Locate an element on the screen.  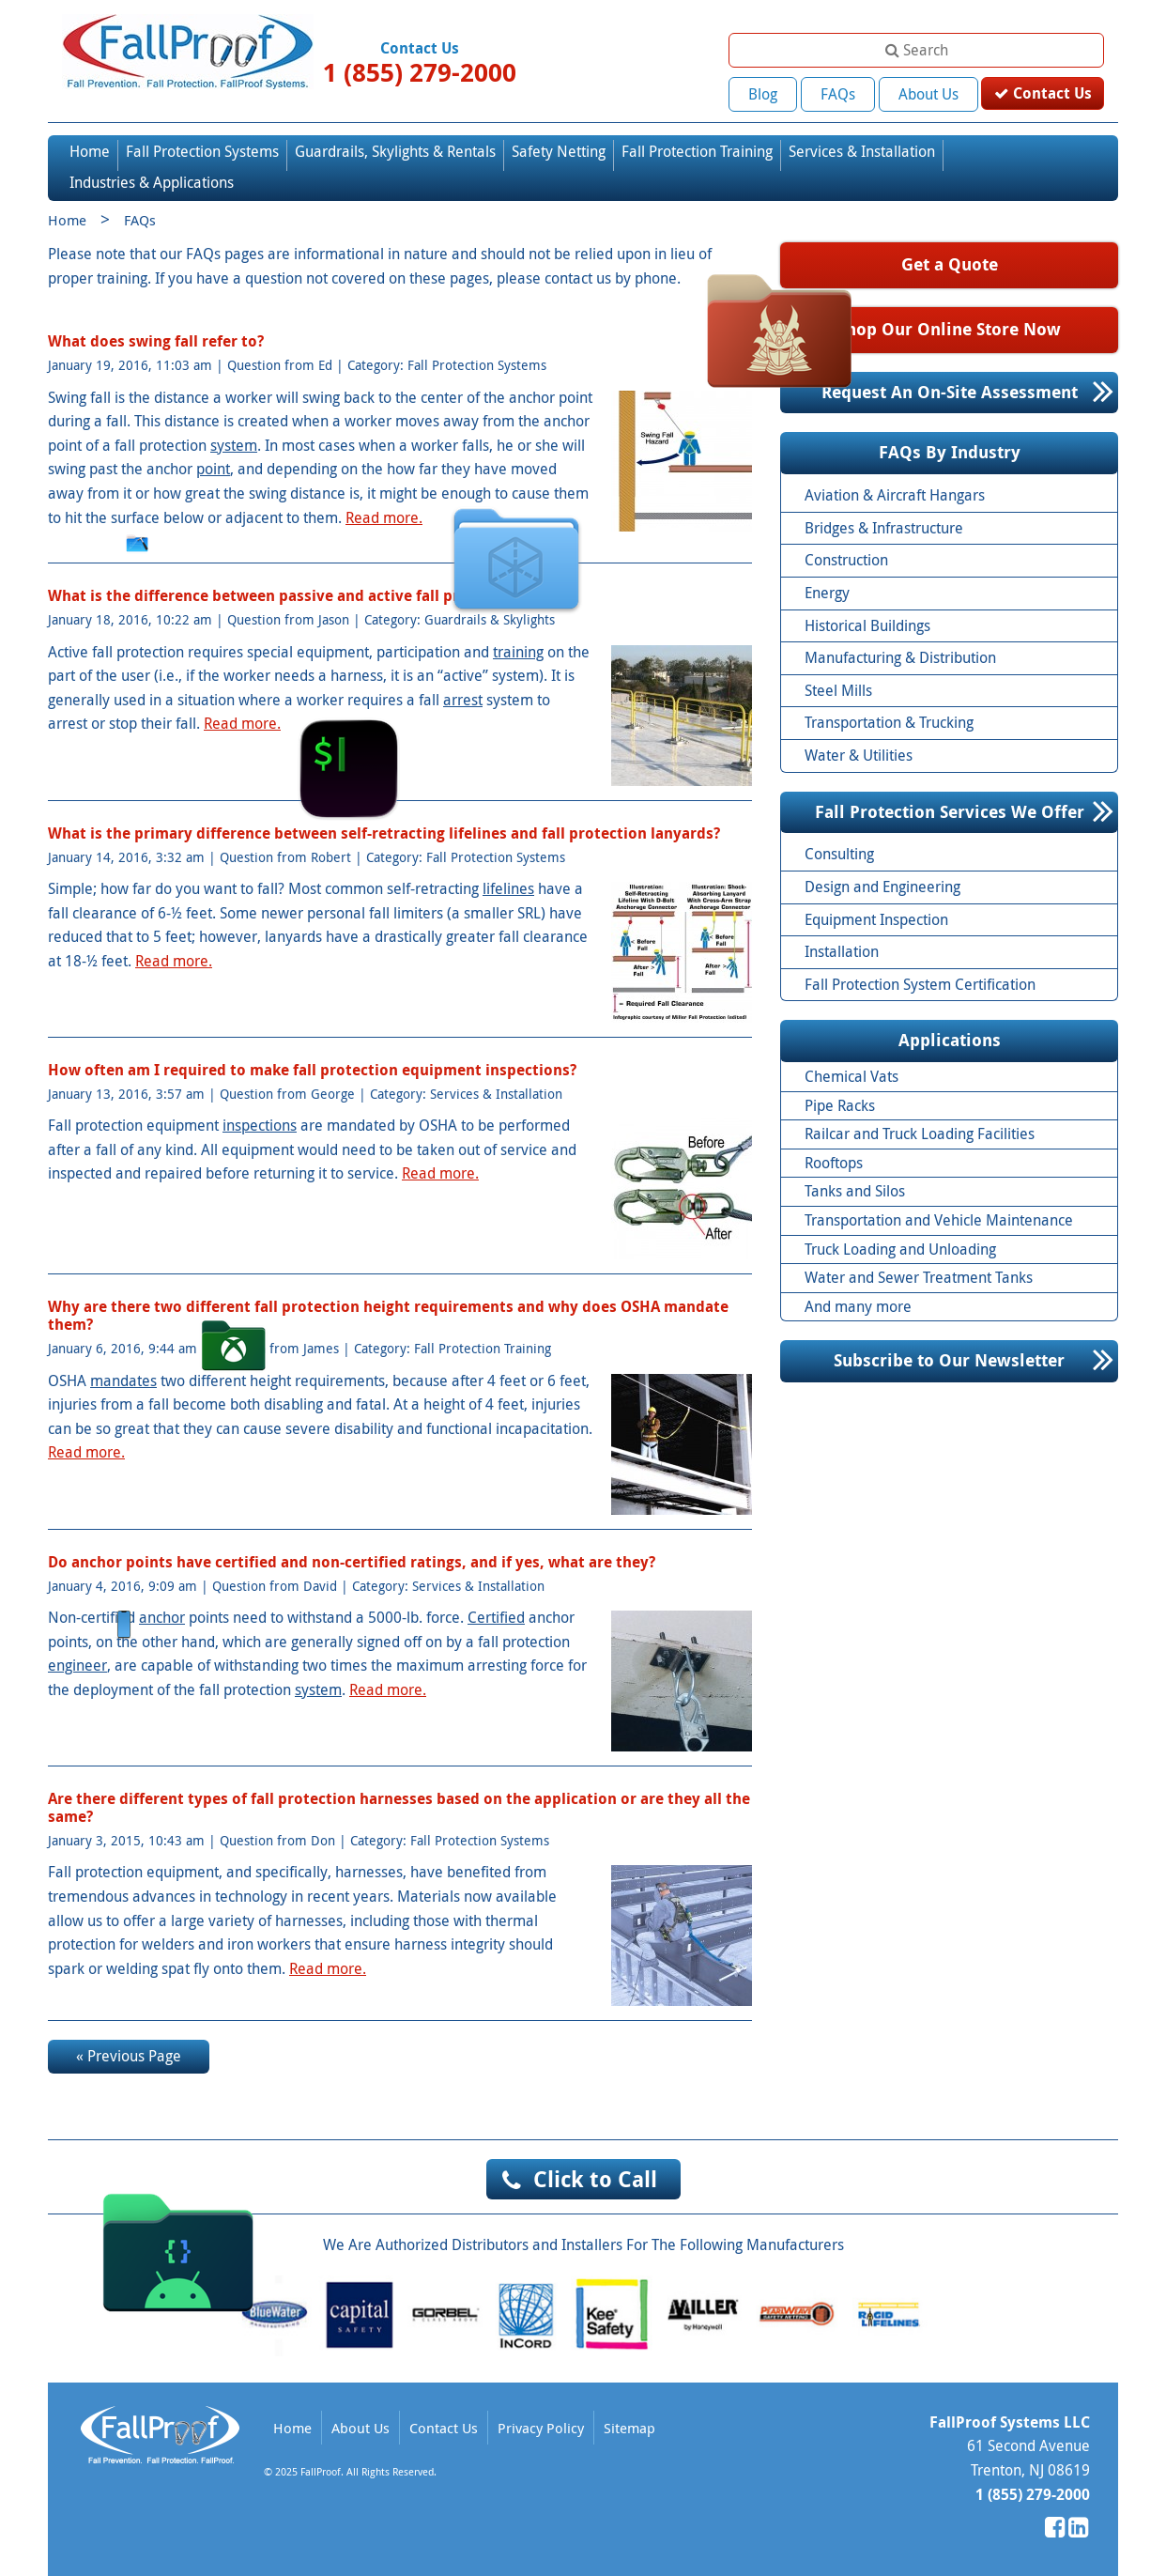
open folder containing Xbox games or apps is located at coordinates (233, 1347).